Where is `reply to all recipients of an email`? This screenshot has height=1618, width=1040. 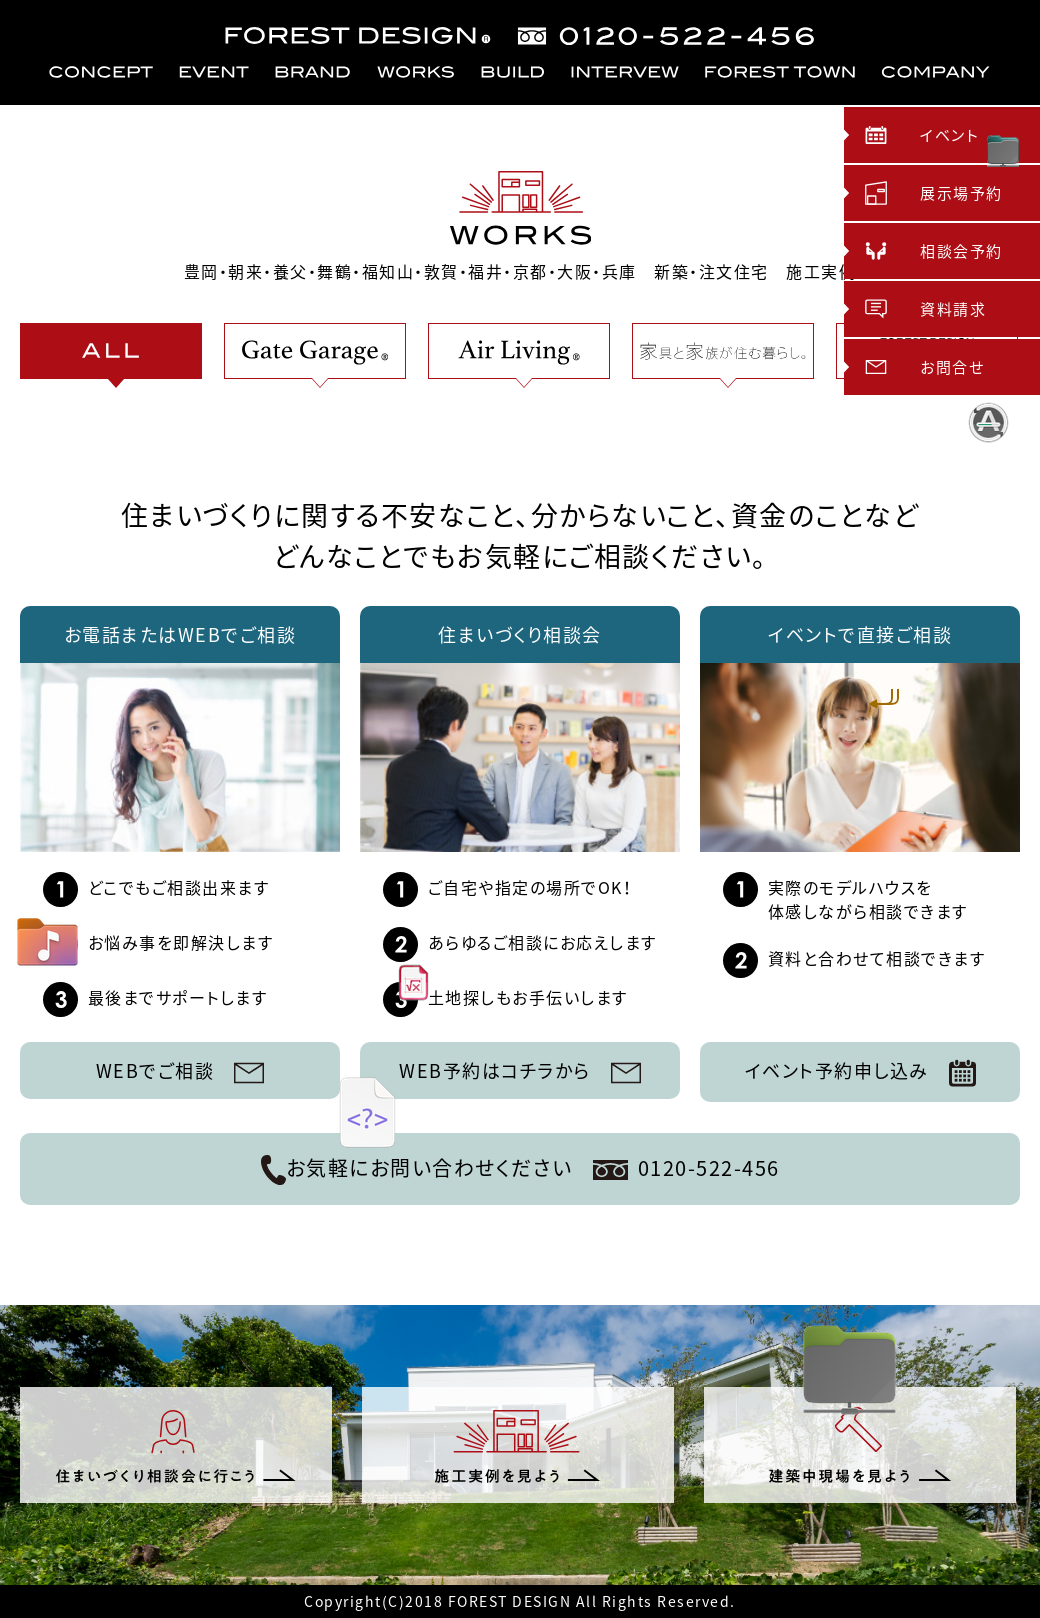 reply to all recipients of an email is located at coordinates (883, 697).